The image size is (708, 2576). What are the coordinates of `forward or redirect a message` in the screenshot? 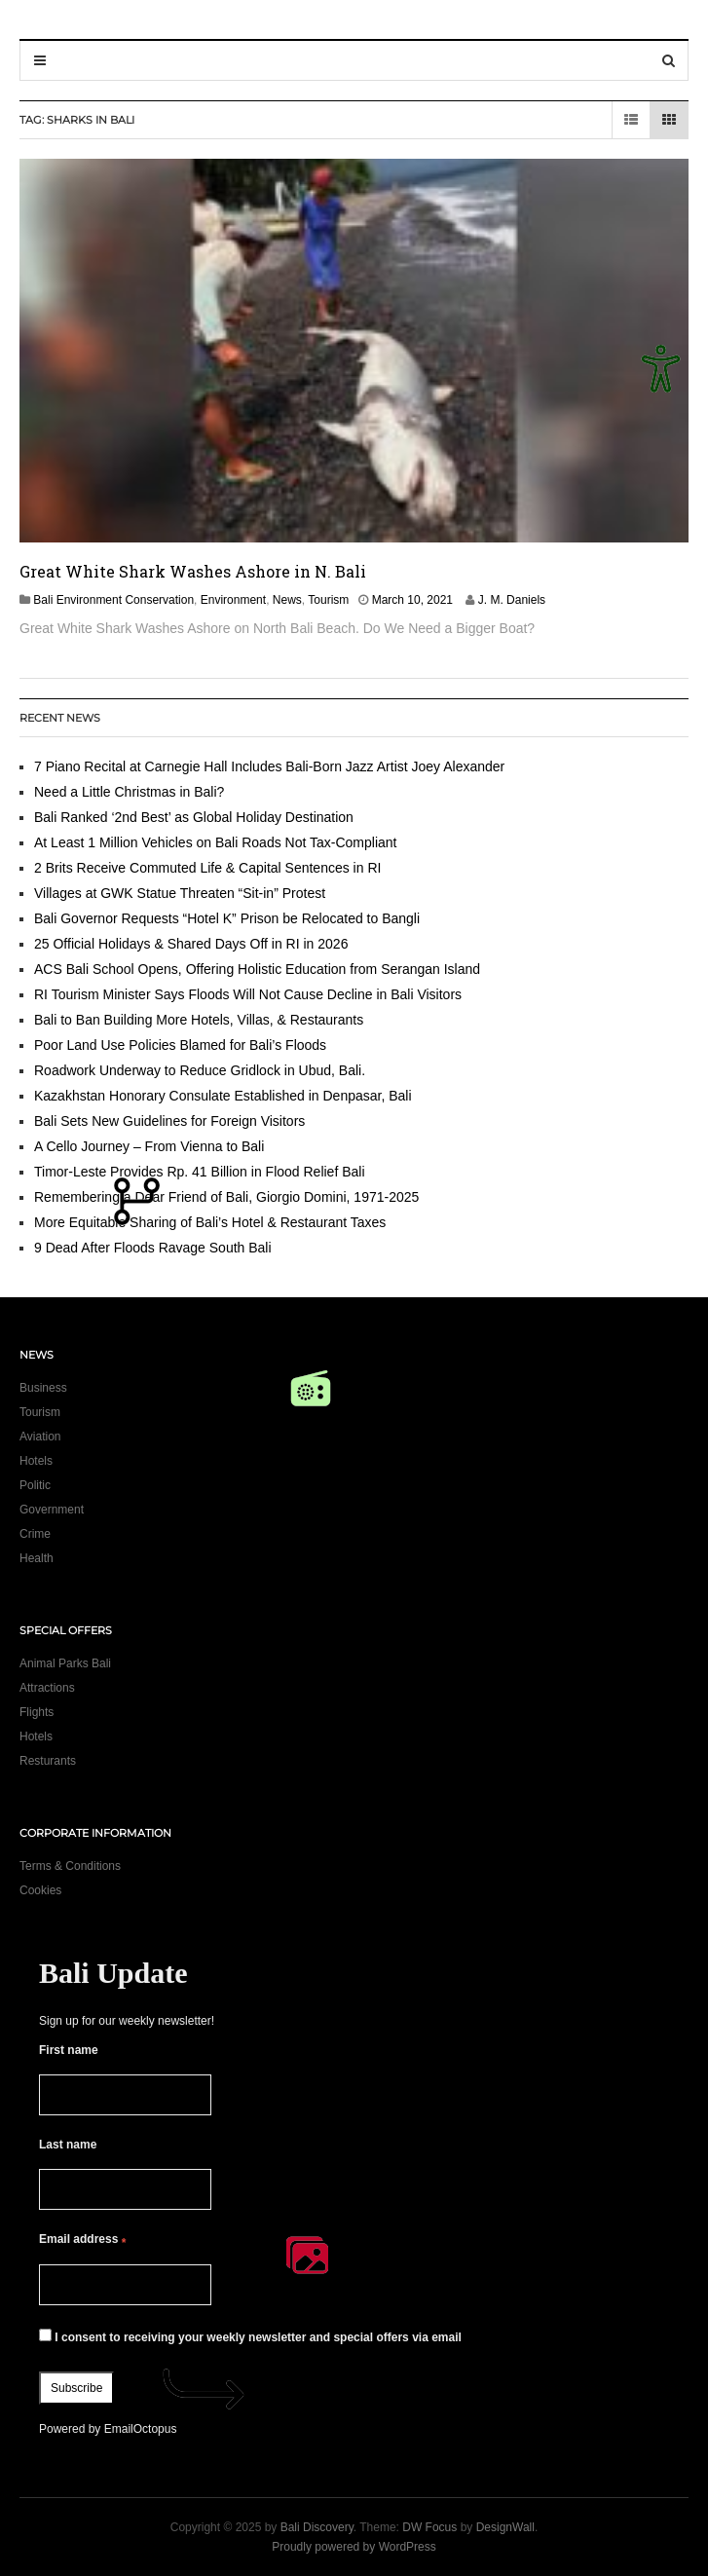 It's located at (204, 2389).